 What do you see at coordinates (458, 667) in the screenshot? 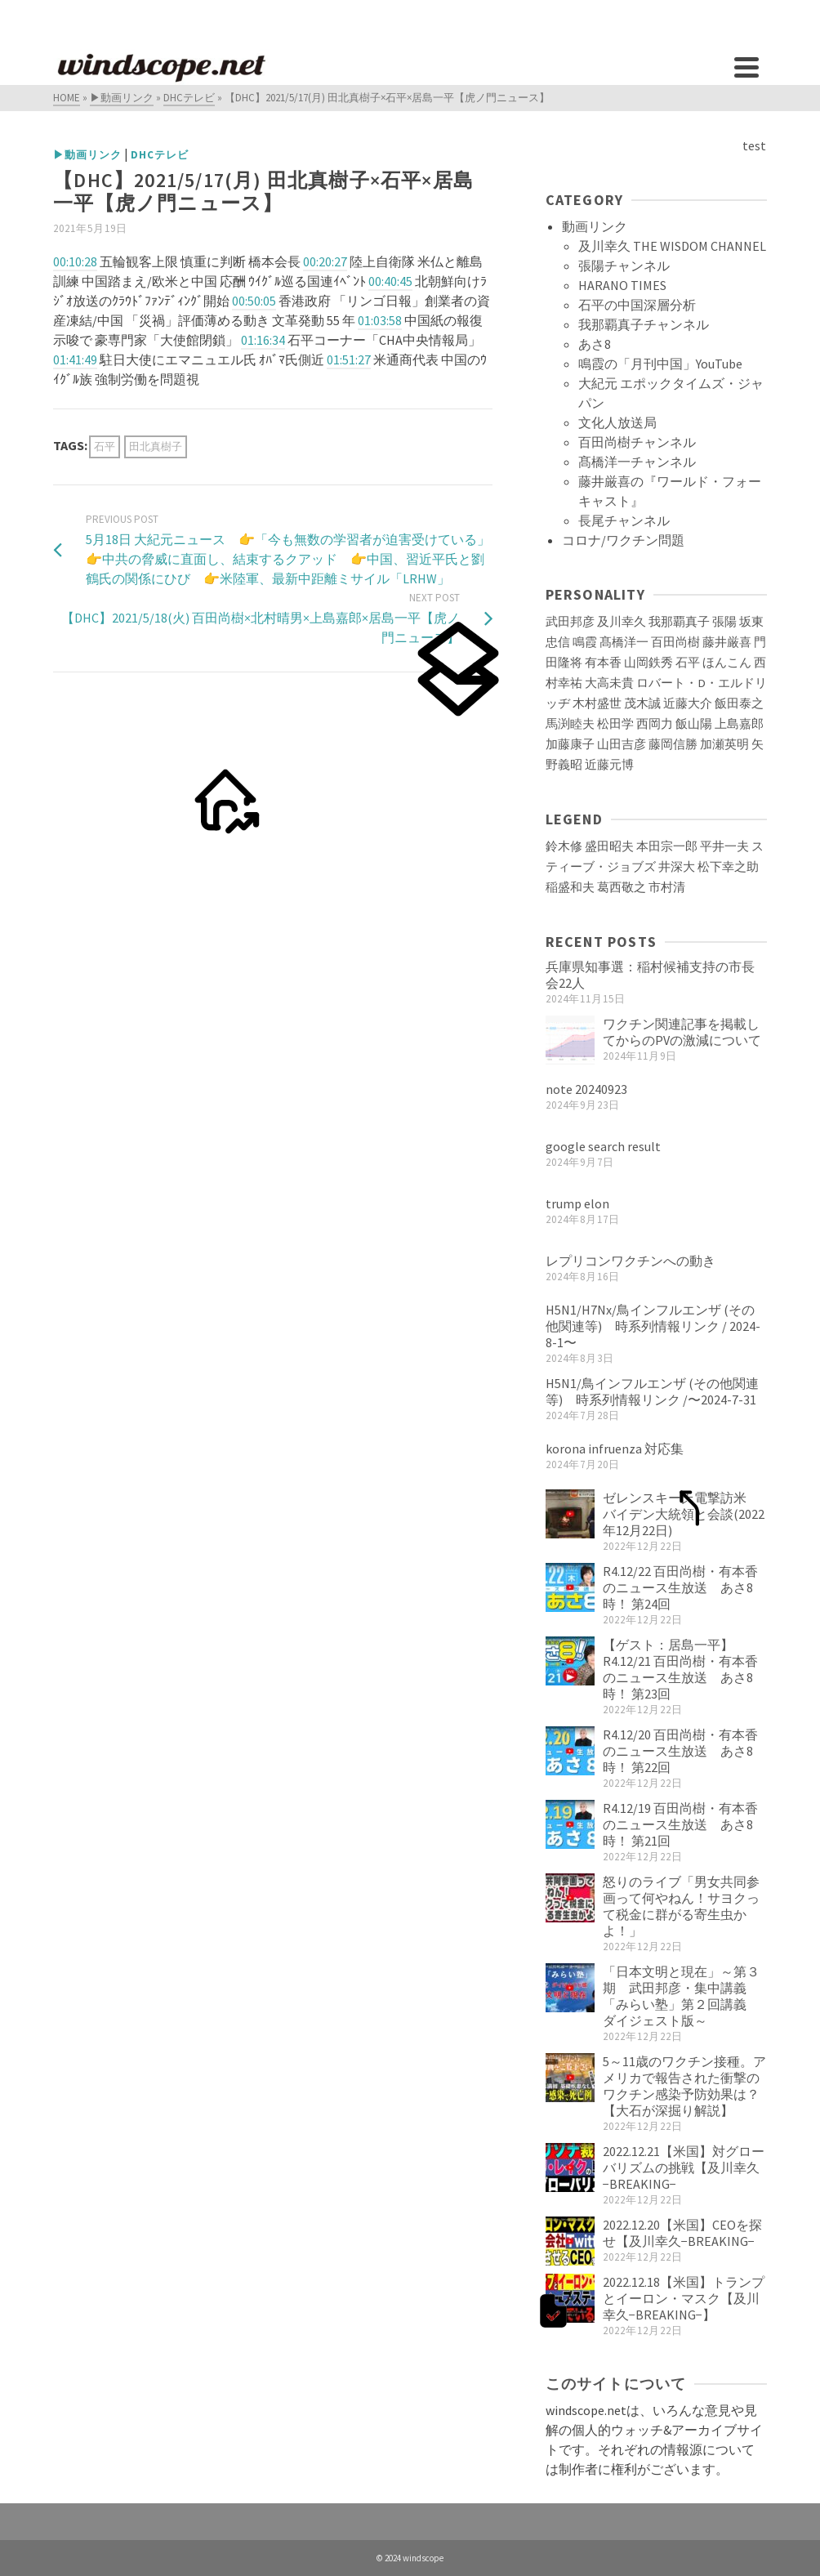
I see `open superhuman email app` at bounding box center [458, 667].